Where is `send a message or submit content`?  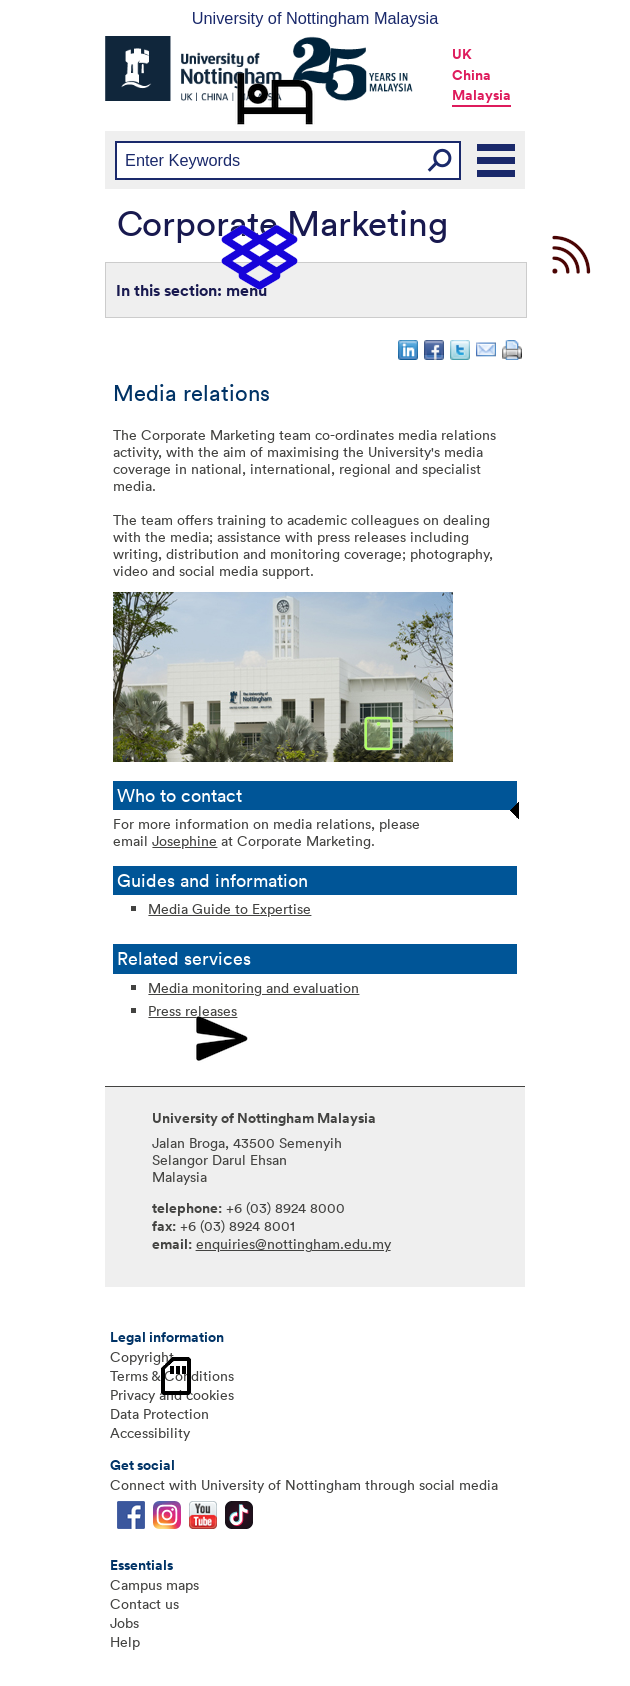 send a message or submit content is located at coordinates (222, 1038).